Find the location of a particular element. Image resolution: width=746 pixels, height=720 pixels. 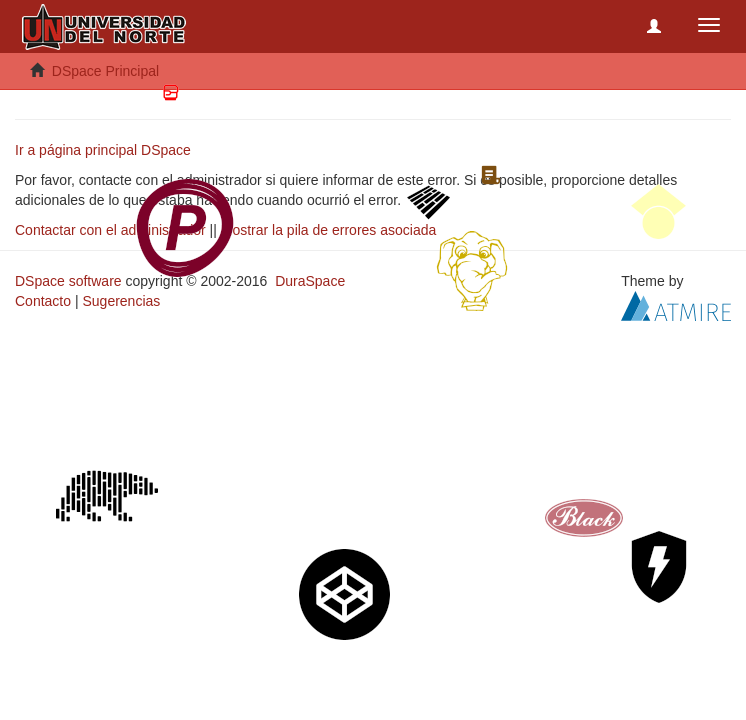

Apache Parquet logo is located at coordinates (428, 202).